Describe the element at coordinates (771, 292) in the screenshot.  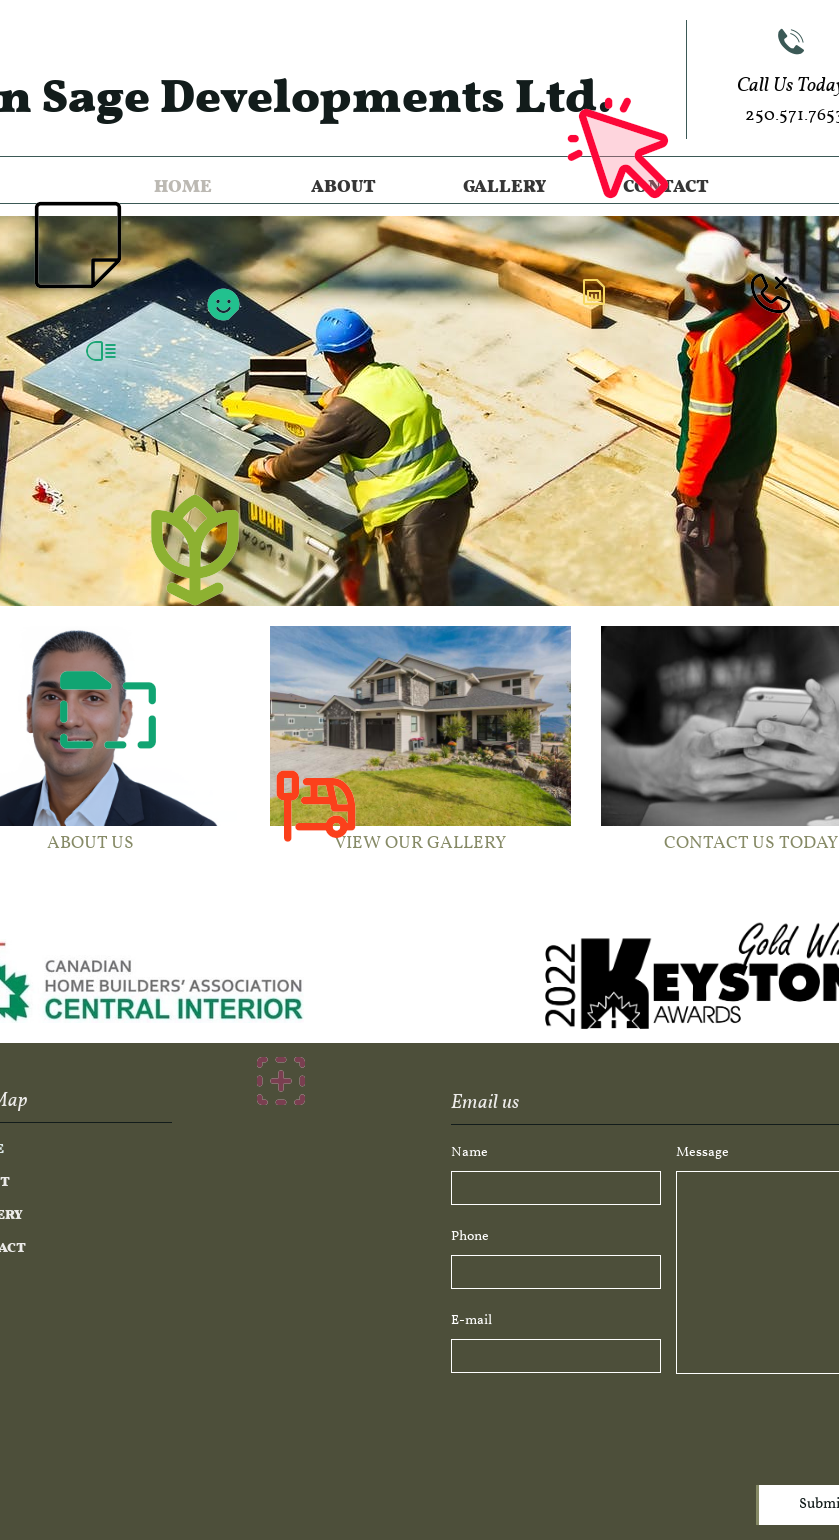
I see `end or decline a phone call` at that location.